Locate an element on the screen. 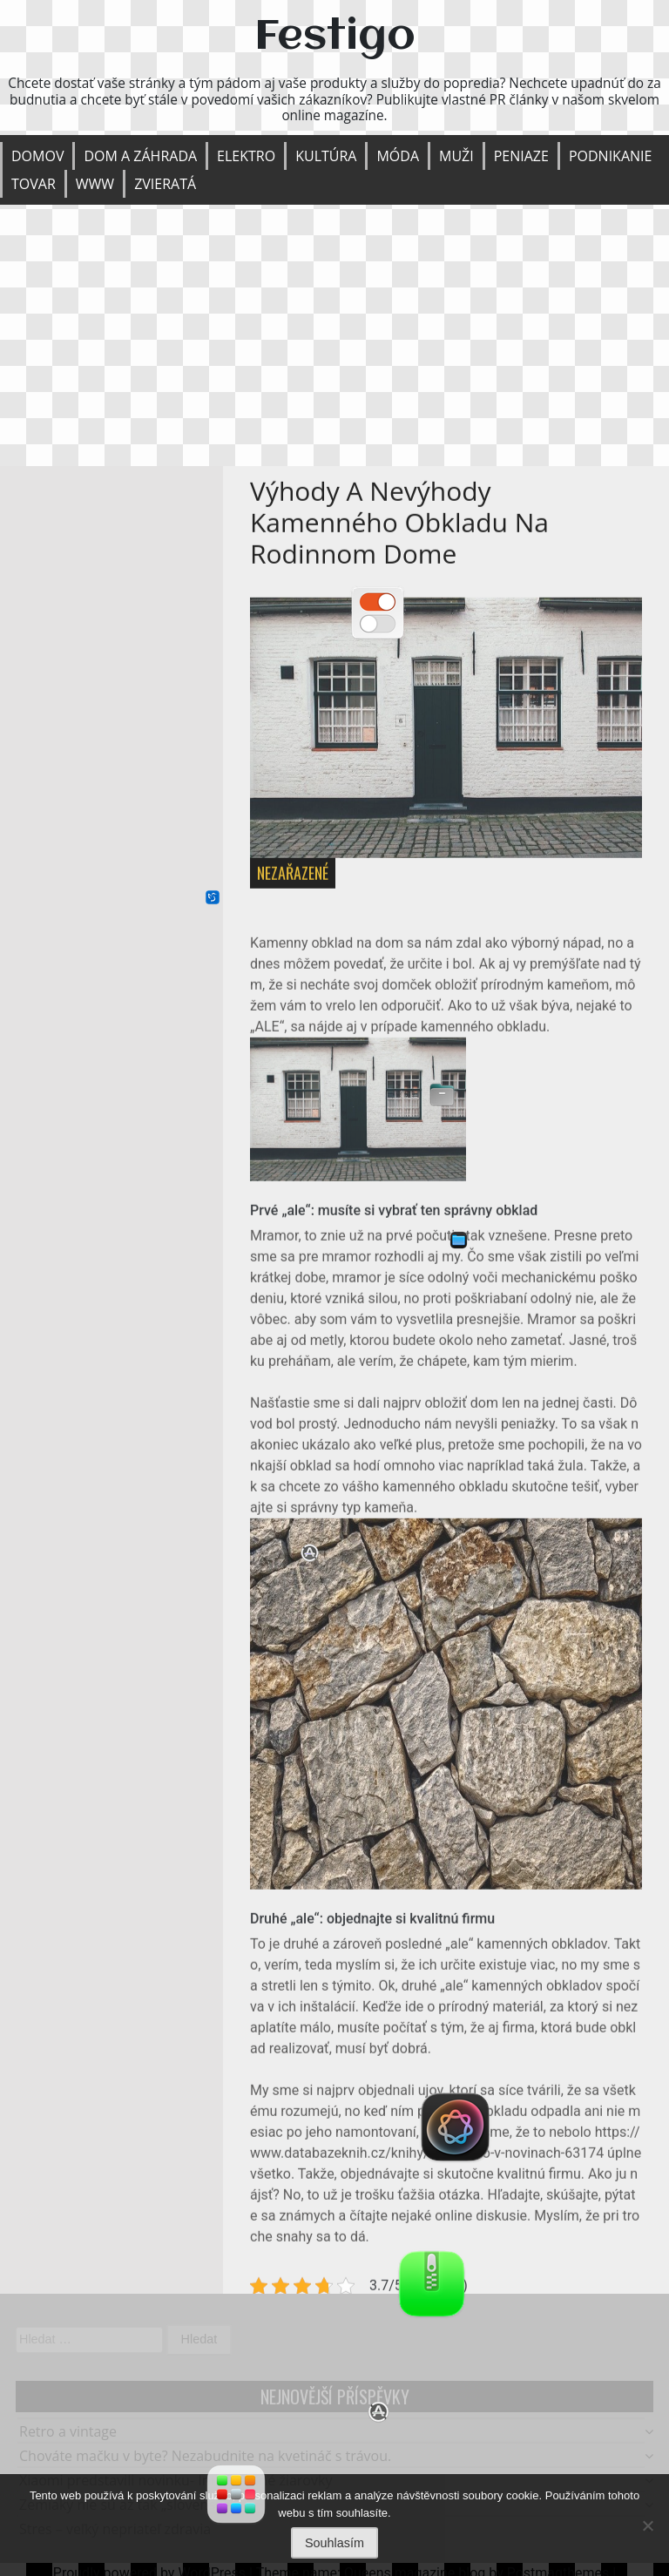 Image resolution: width=669 pixels, height=2576 pixels. open the files app is located at coordinates (458, 1240).